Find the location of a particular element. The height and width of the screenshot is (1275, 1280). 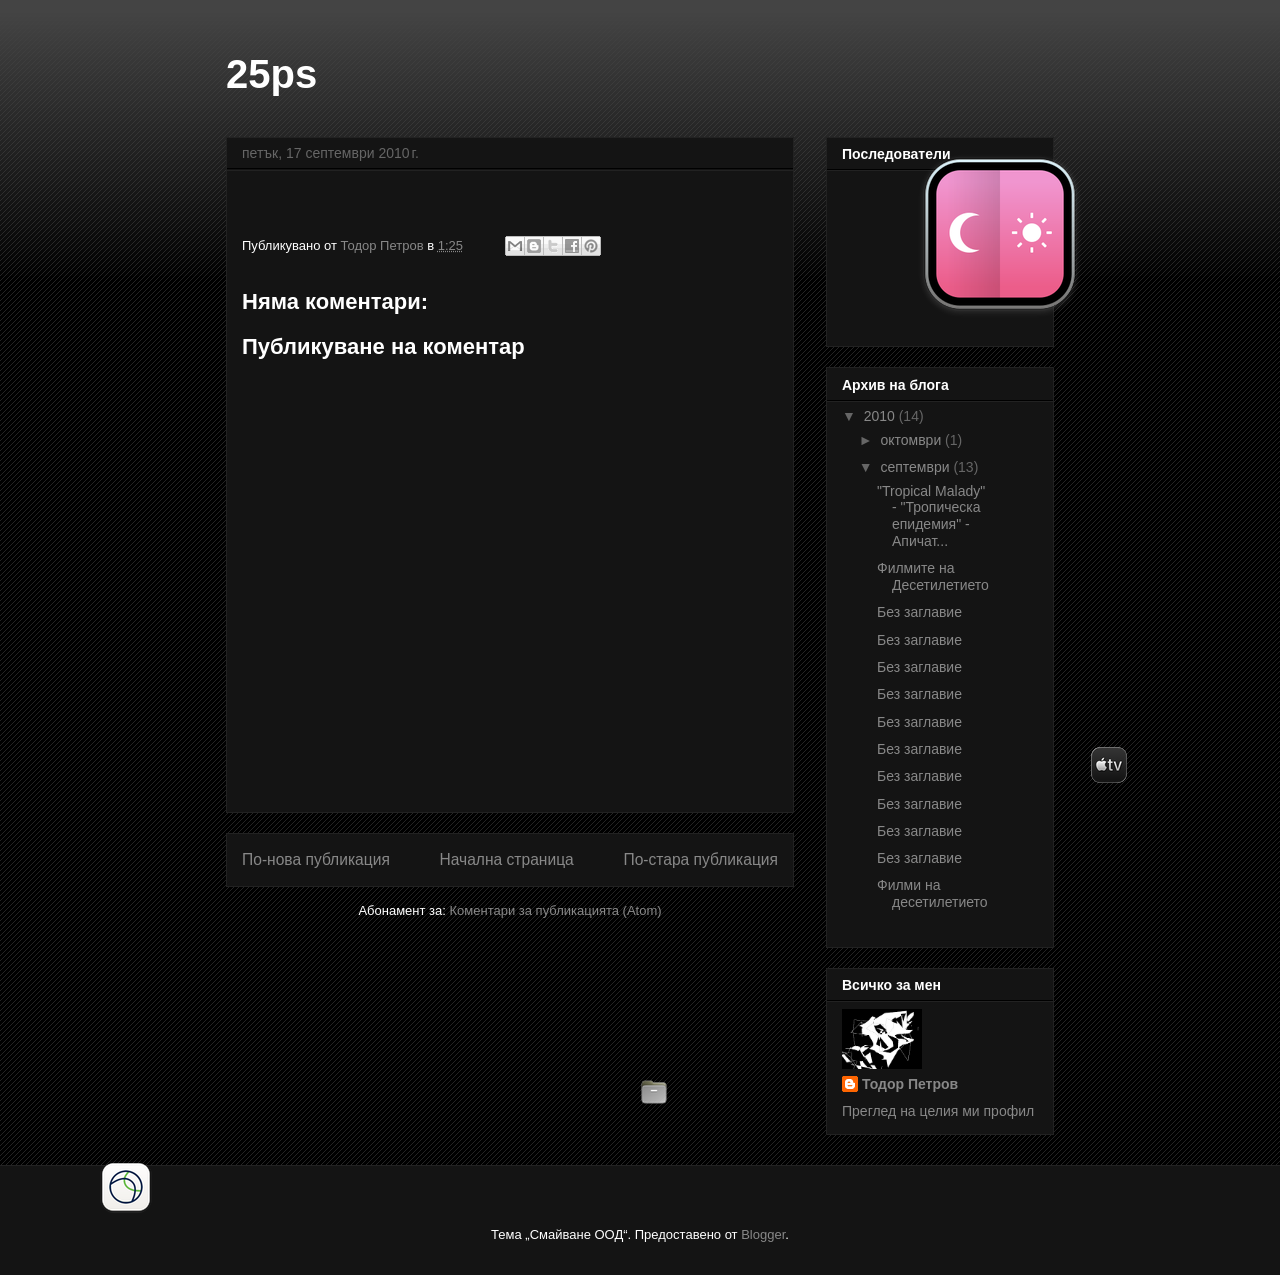

open the file manager application is located at coordinates (654, 1092).